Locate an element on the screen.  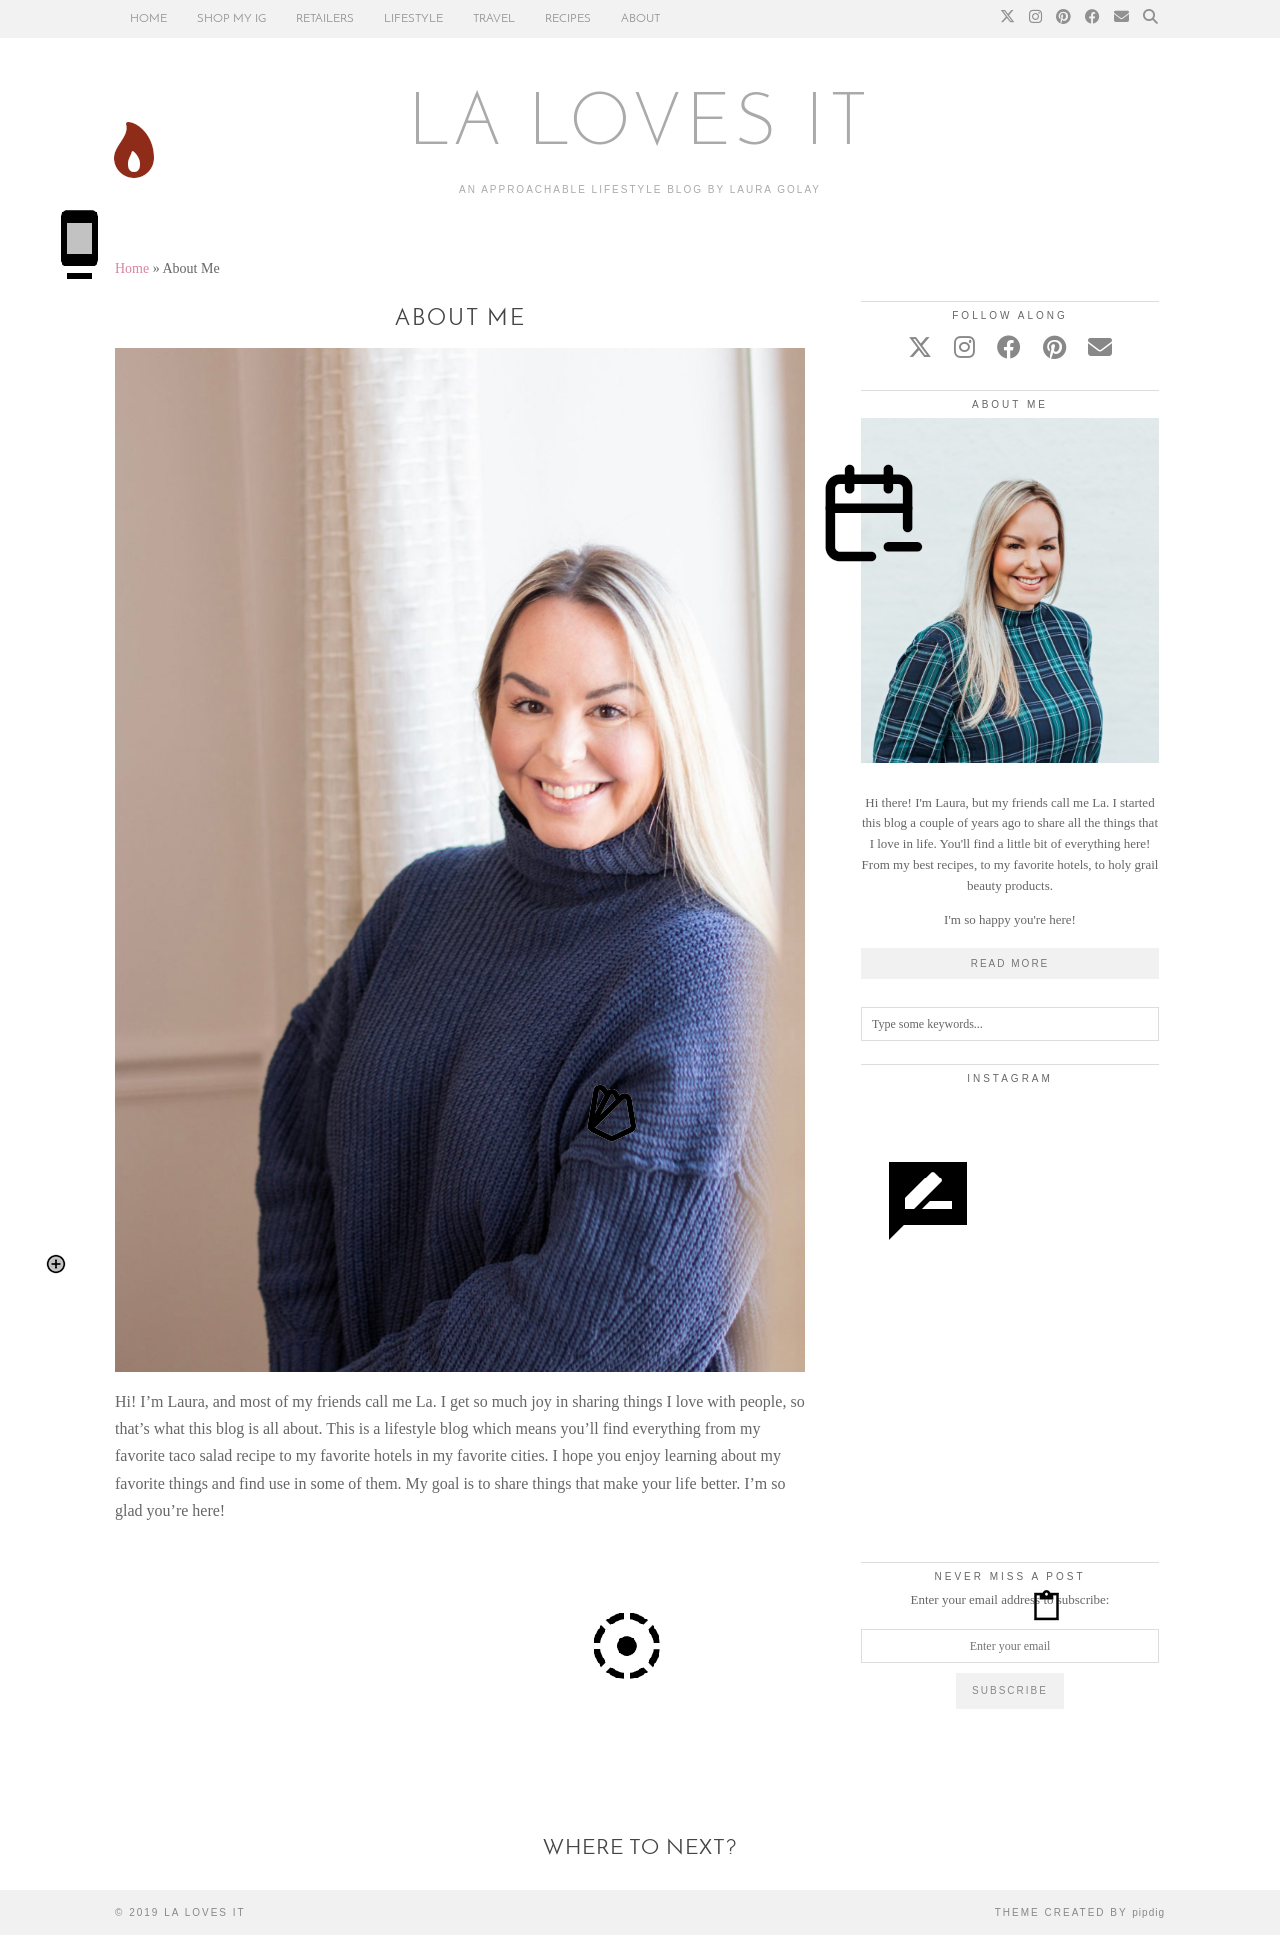
write a review or rating is located at coordinates (928, 1201).